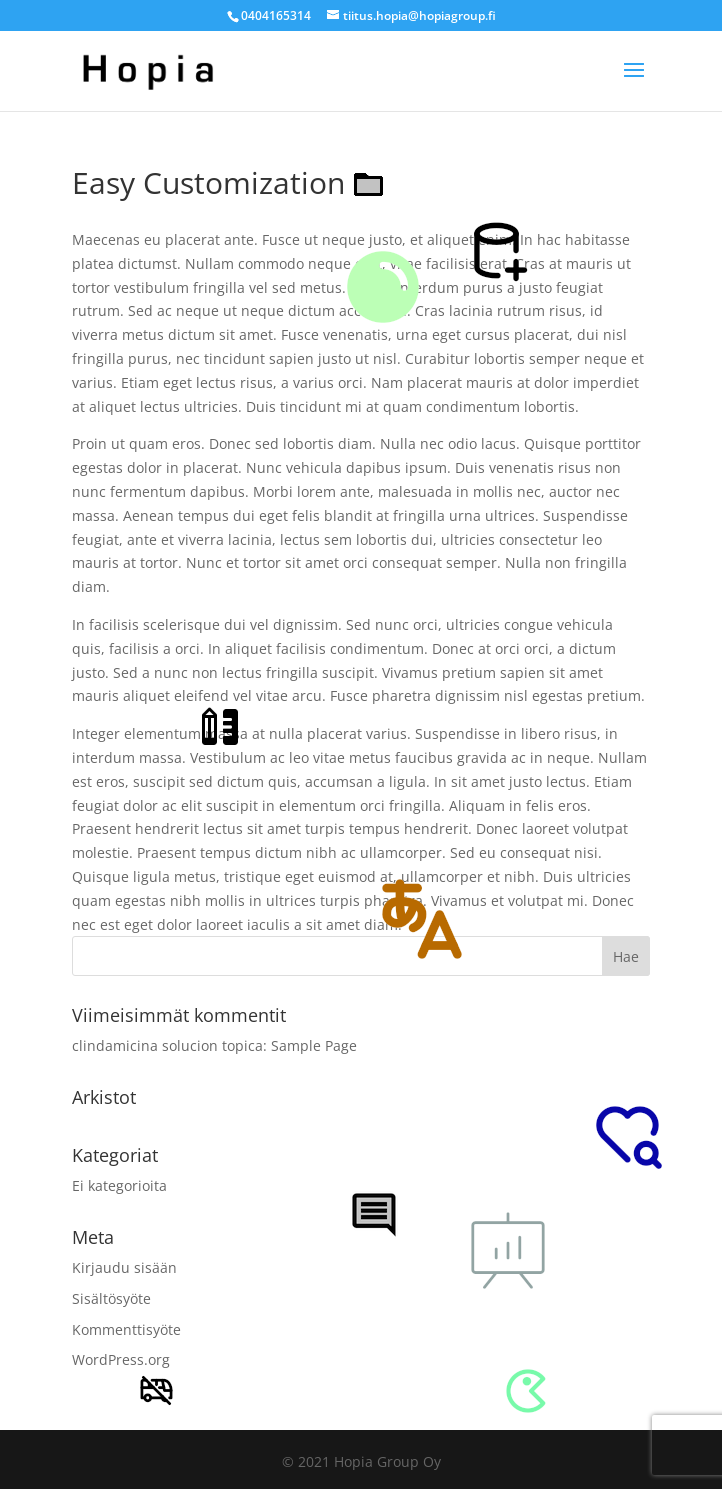 Image resolution: width=722 pixels, height=1489 pixels. Describe the element at coordinates (496, 250) in the screenshot. I see `add a new database or storage container` at that location.